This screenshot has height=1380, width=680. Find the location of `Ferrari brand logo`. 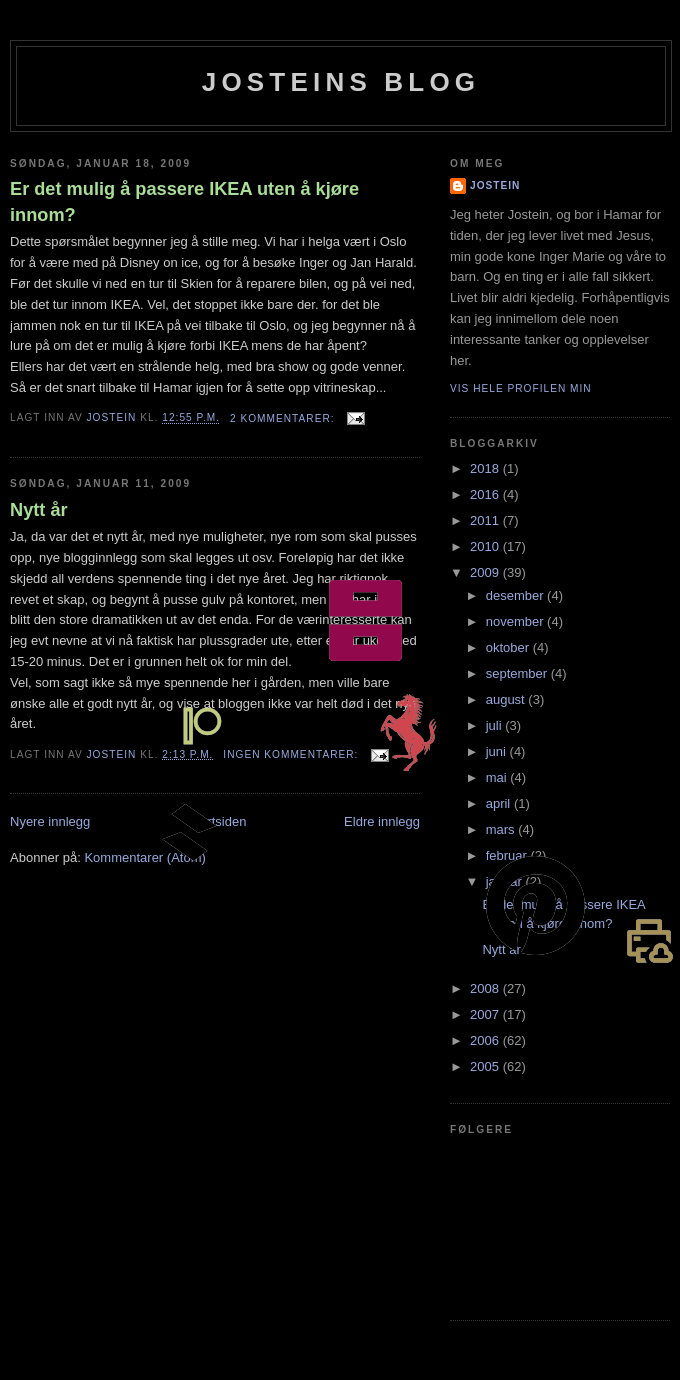

Ferrari brand logo is located at coordinates (408, 732).